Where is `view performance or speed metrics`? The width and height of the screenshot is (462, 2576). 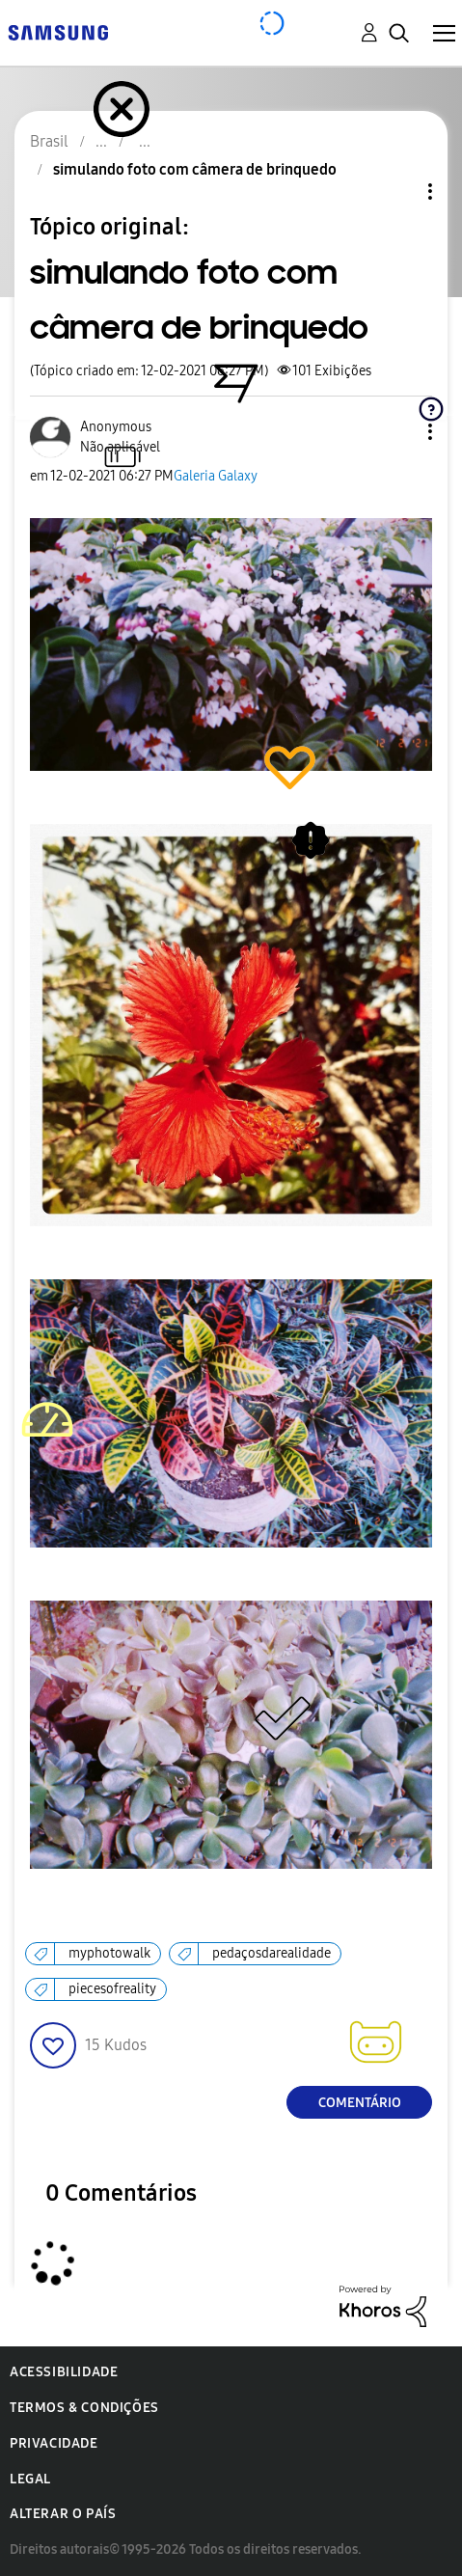
view performance or speed metrics is located at coordinates (47, 1422).